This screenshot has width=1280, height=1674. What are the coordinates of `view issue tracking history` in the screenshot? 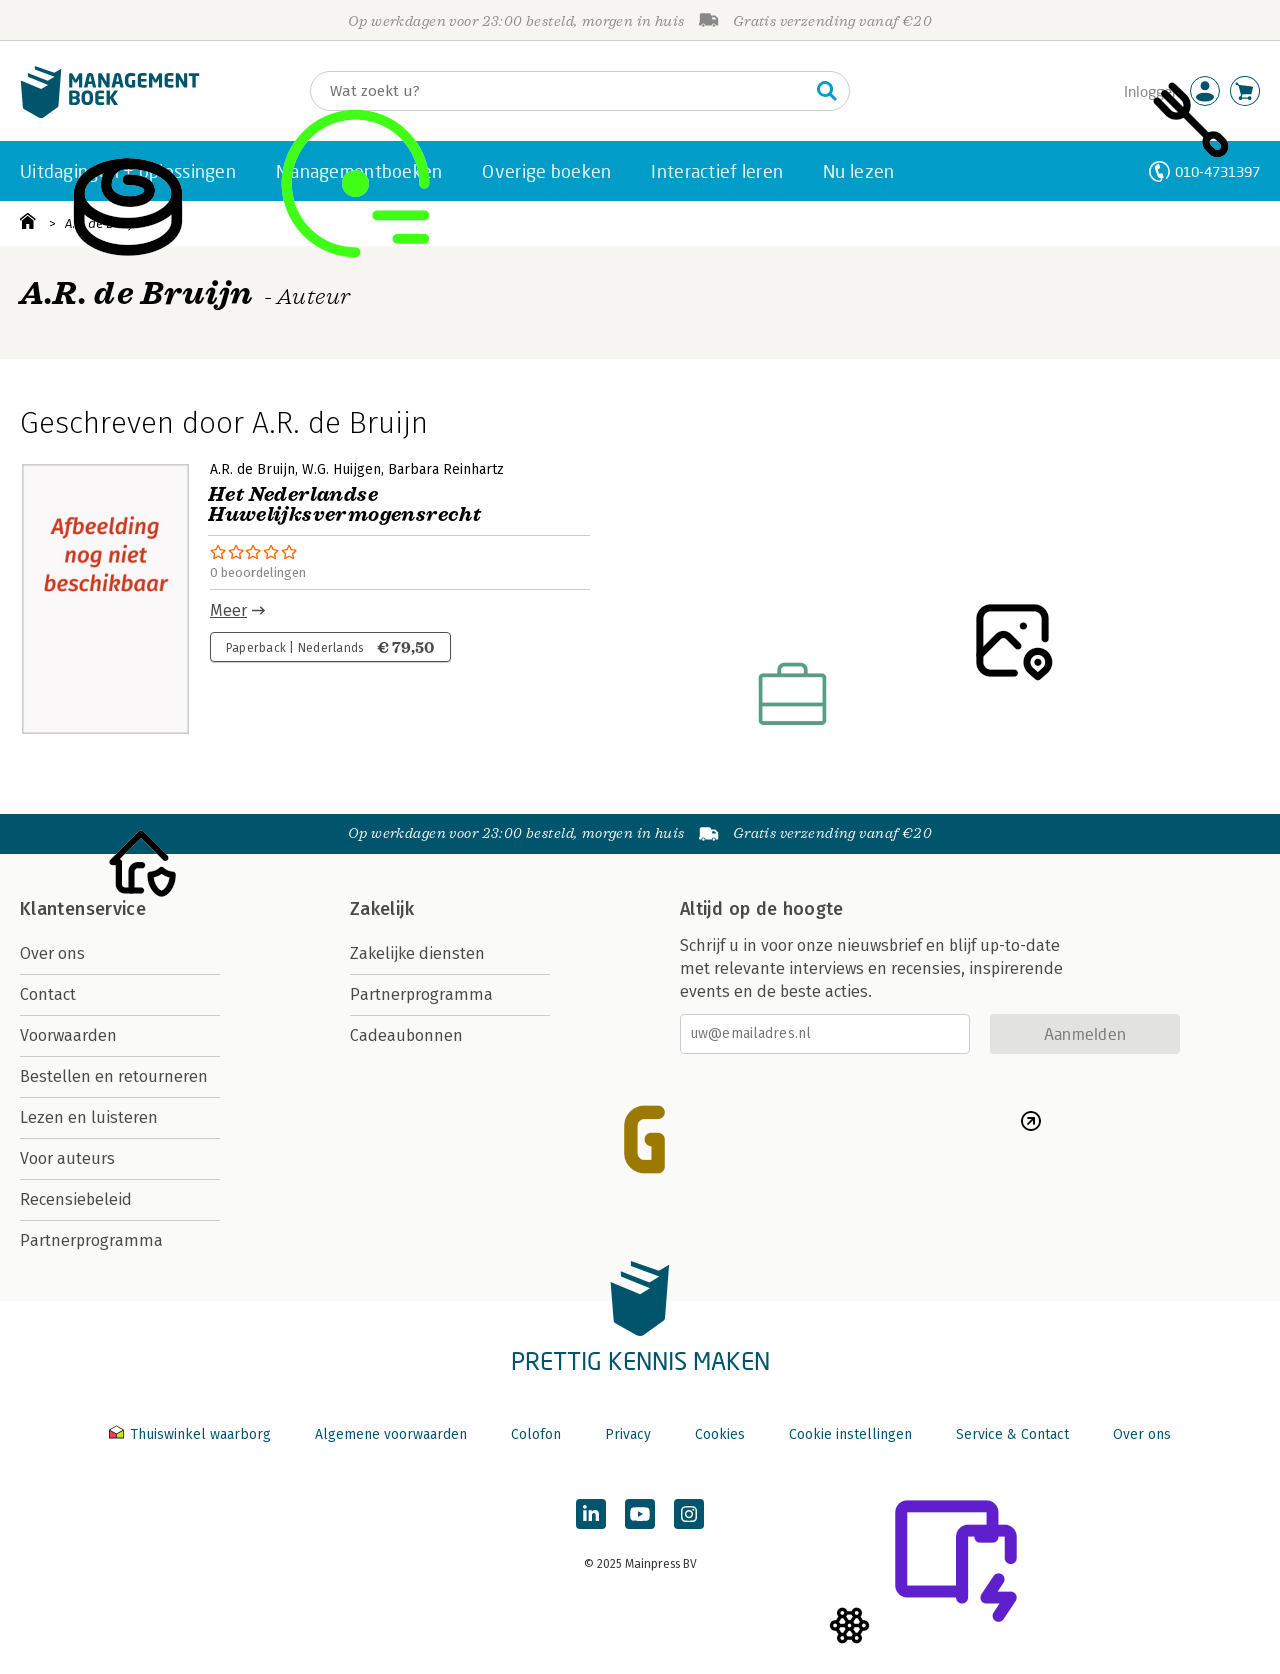 It's located at (355, 183).